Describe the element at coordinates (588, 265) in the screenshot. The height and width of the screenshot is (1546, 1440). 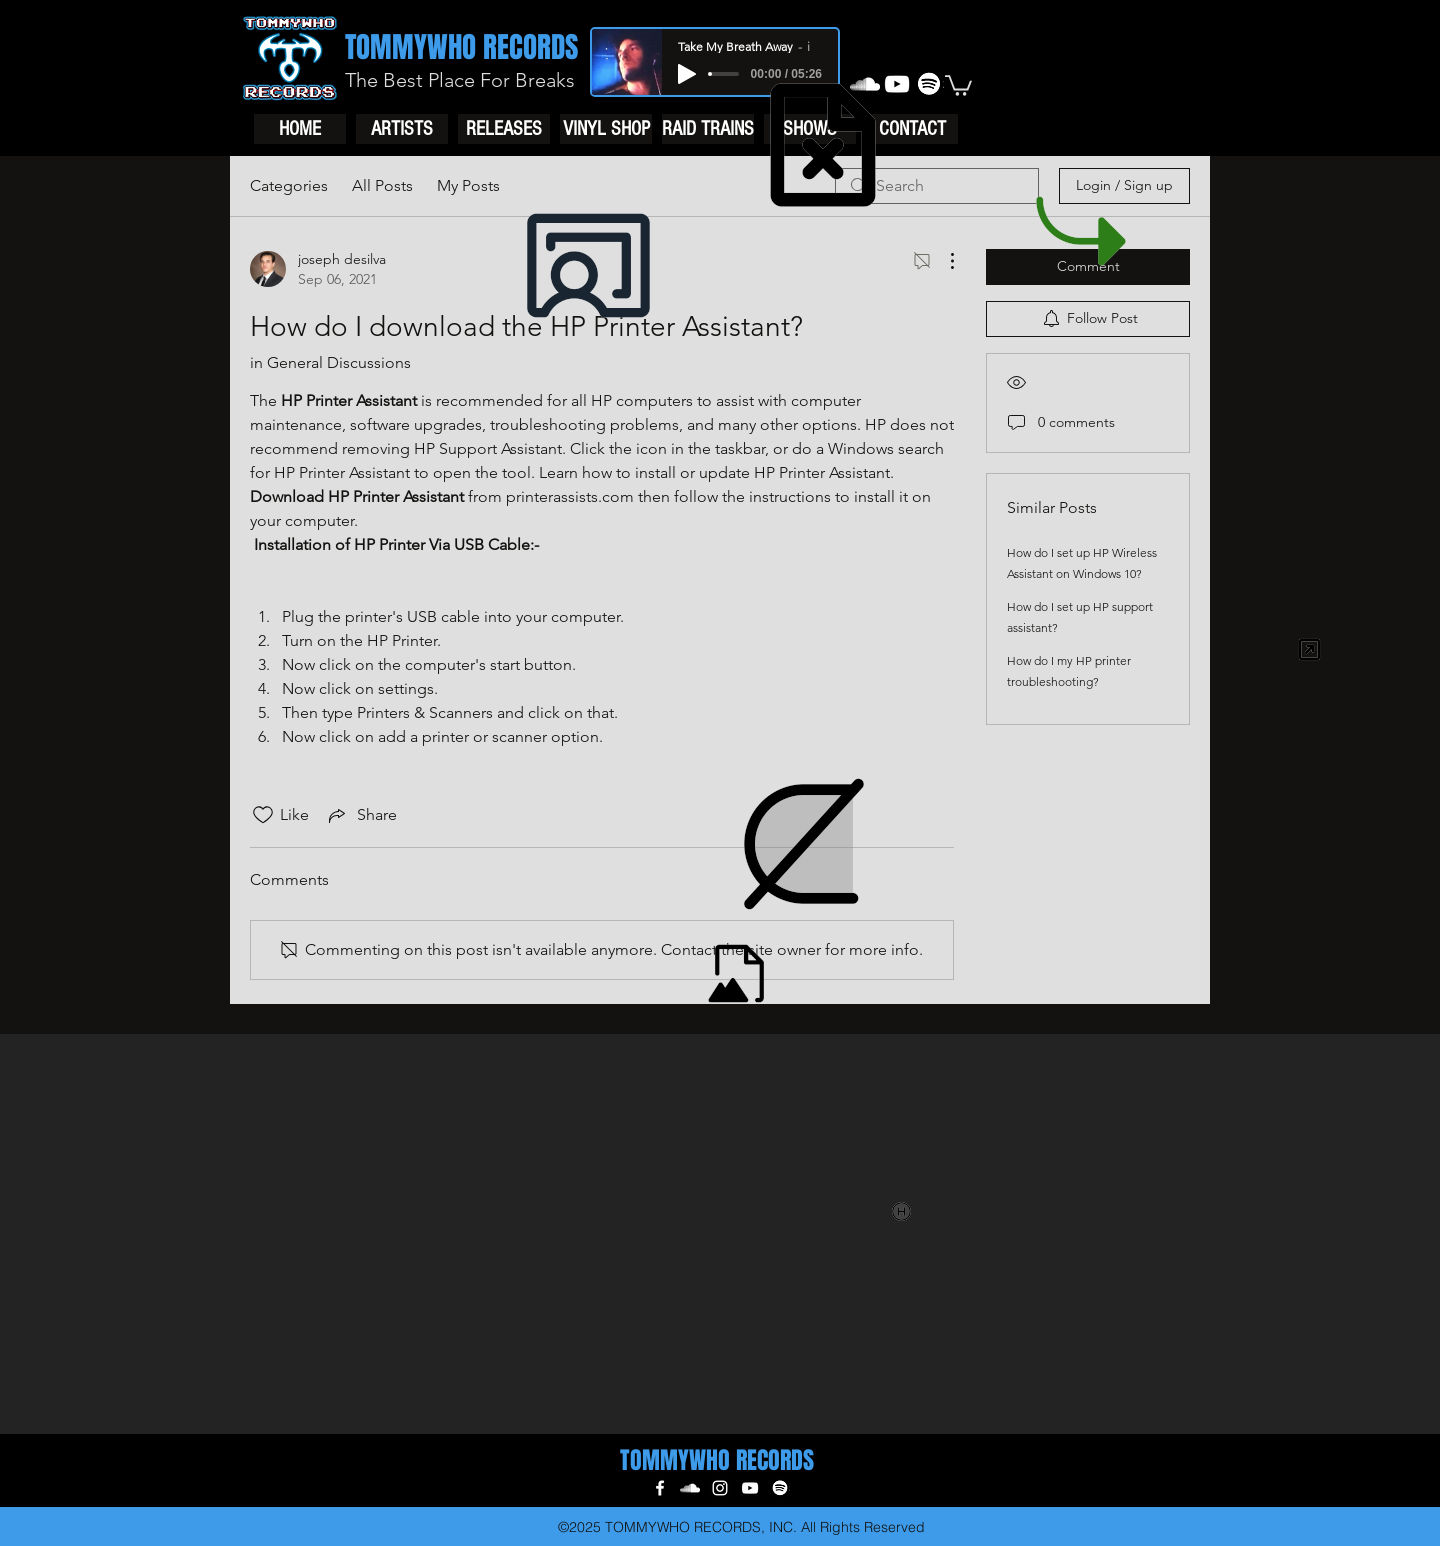
I see `access teaching or presentation mode` at that location.